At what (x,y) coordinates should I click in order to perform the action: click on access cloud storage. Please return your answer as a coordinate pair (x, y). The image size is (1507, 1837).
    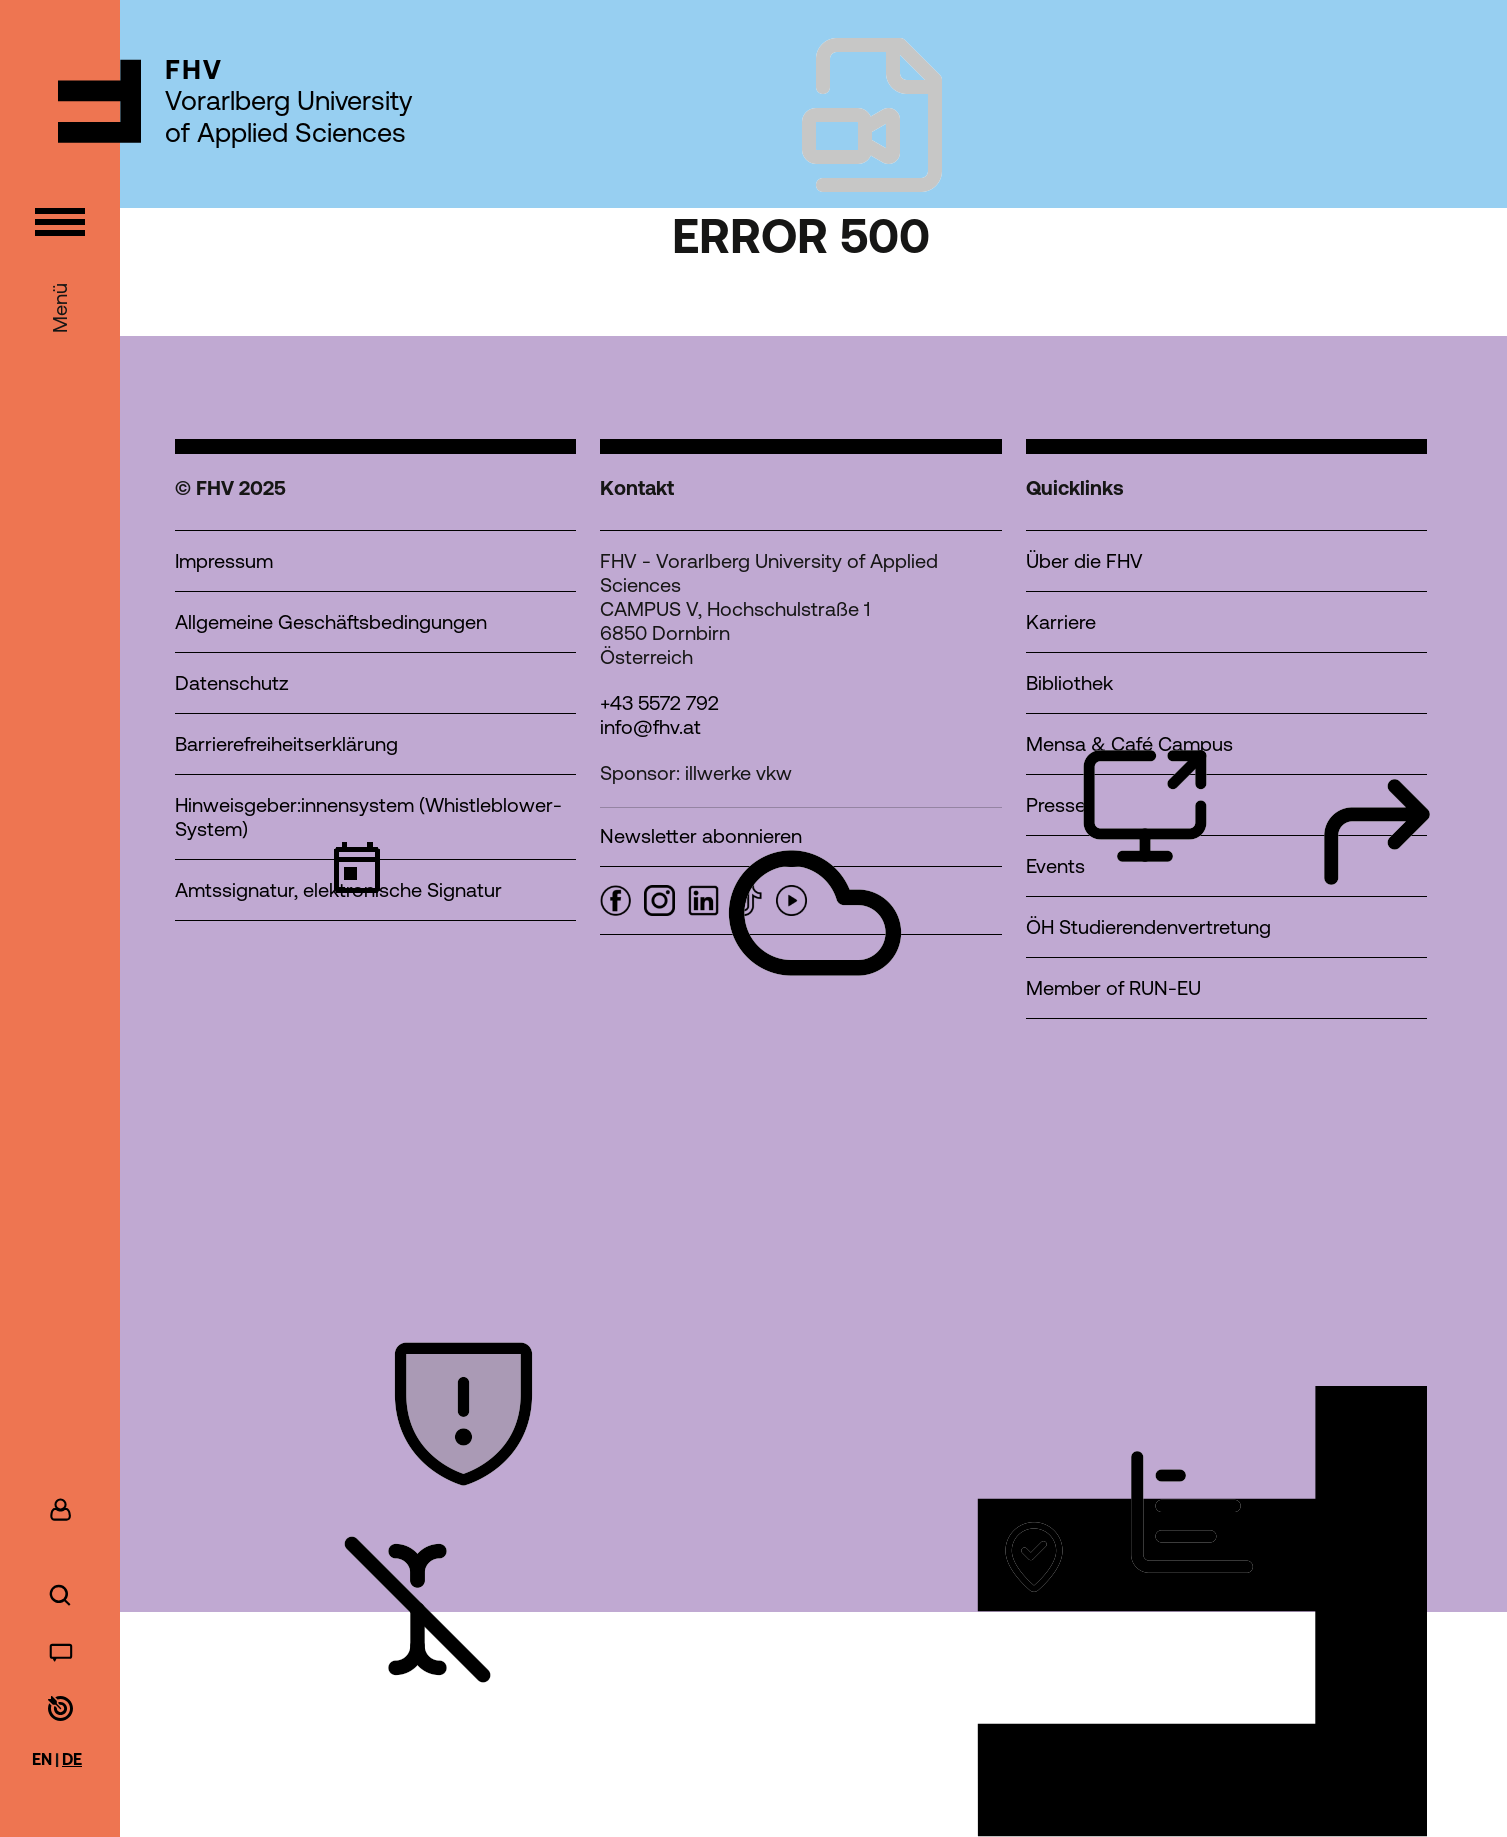
    Looking at the image, I should click on (815, 913).